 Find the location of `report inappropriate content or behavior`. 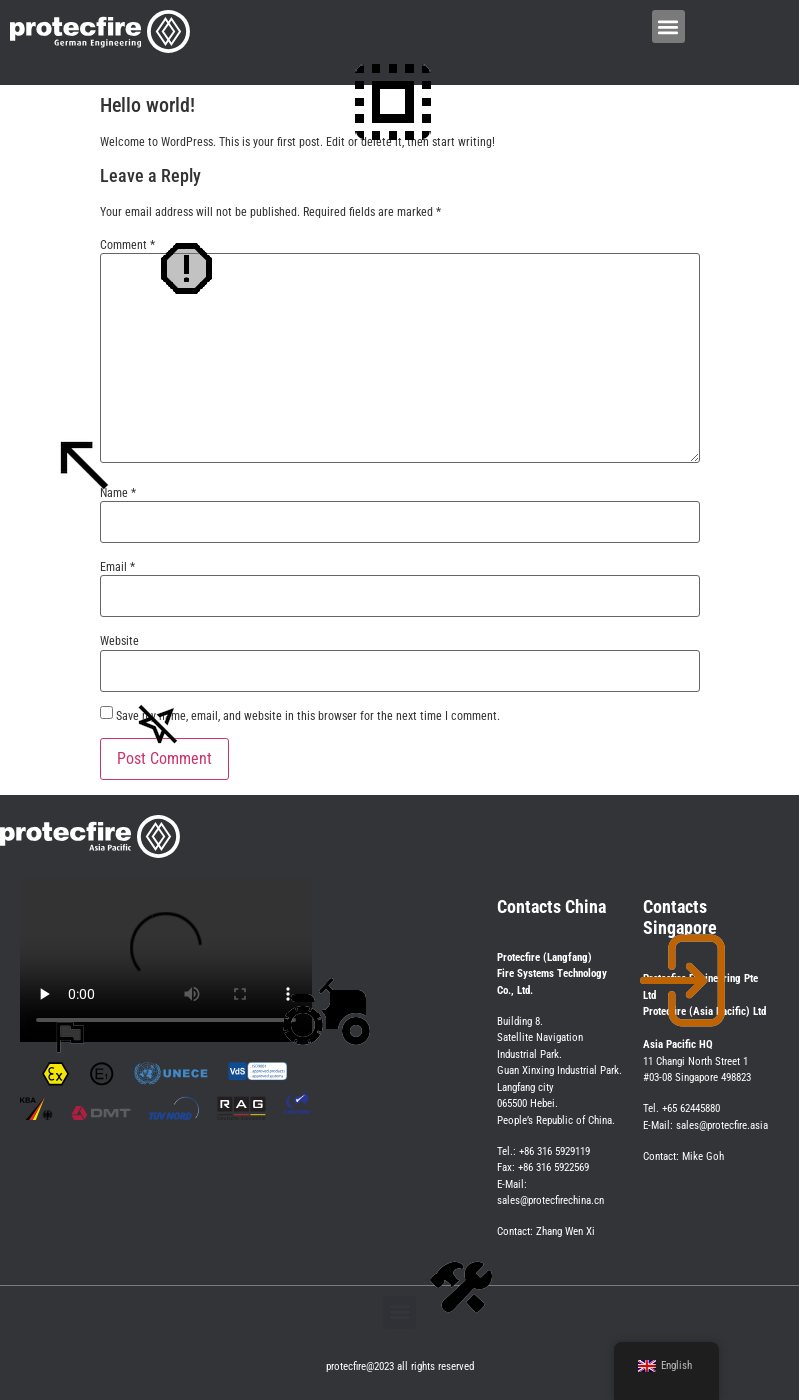

report inappropriate content or behavior is located at coordinates (186, 268).